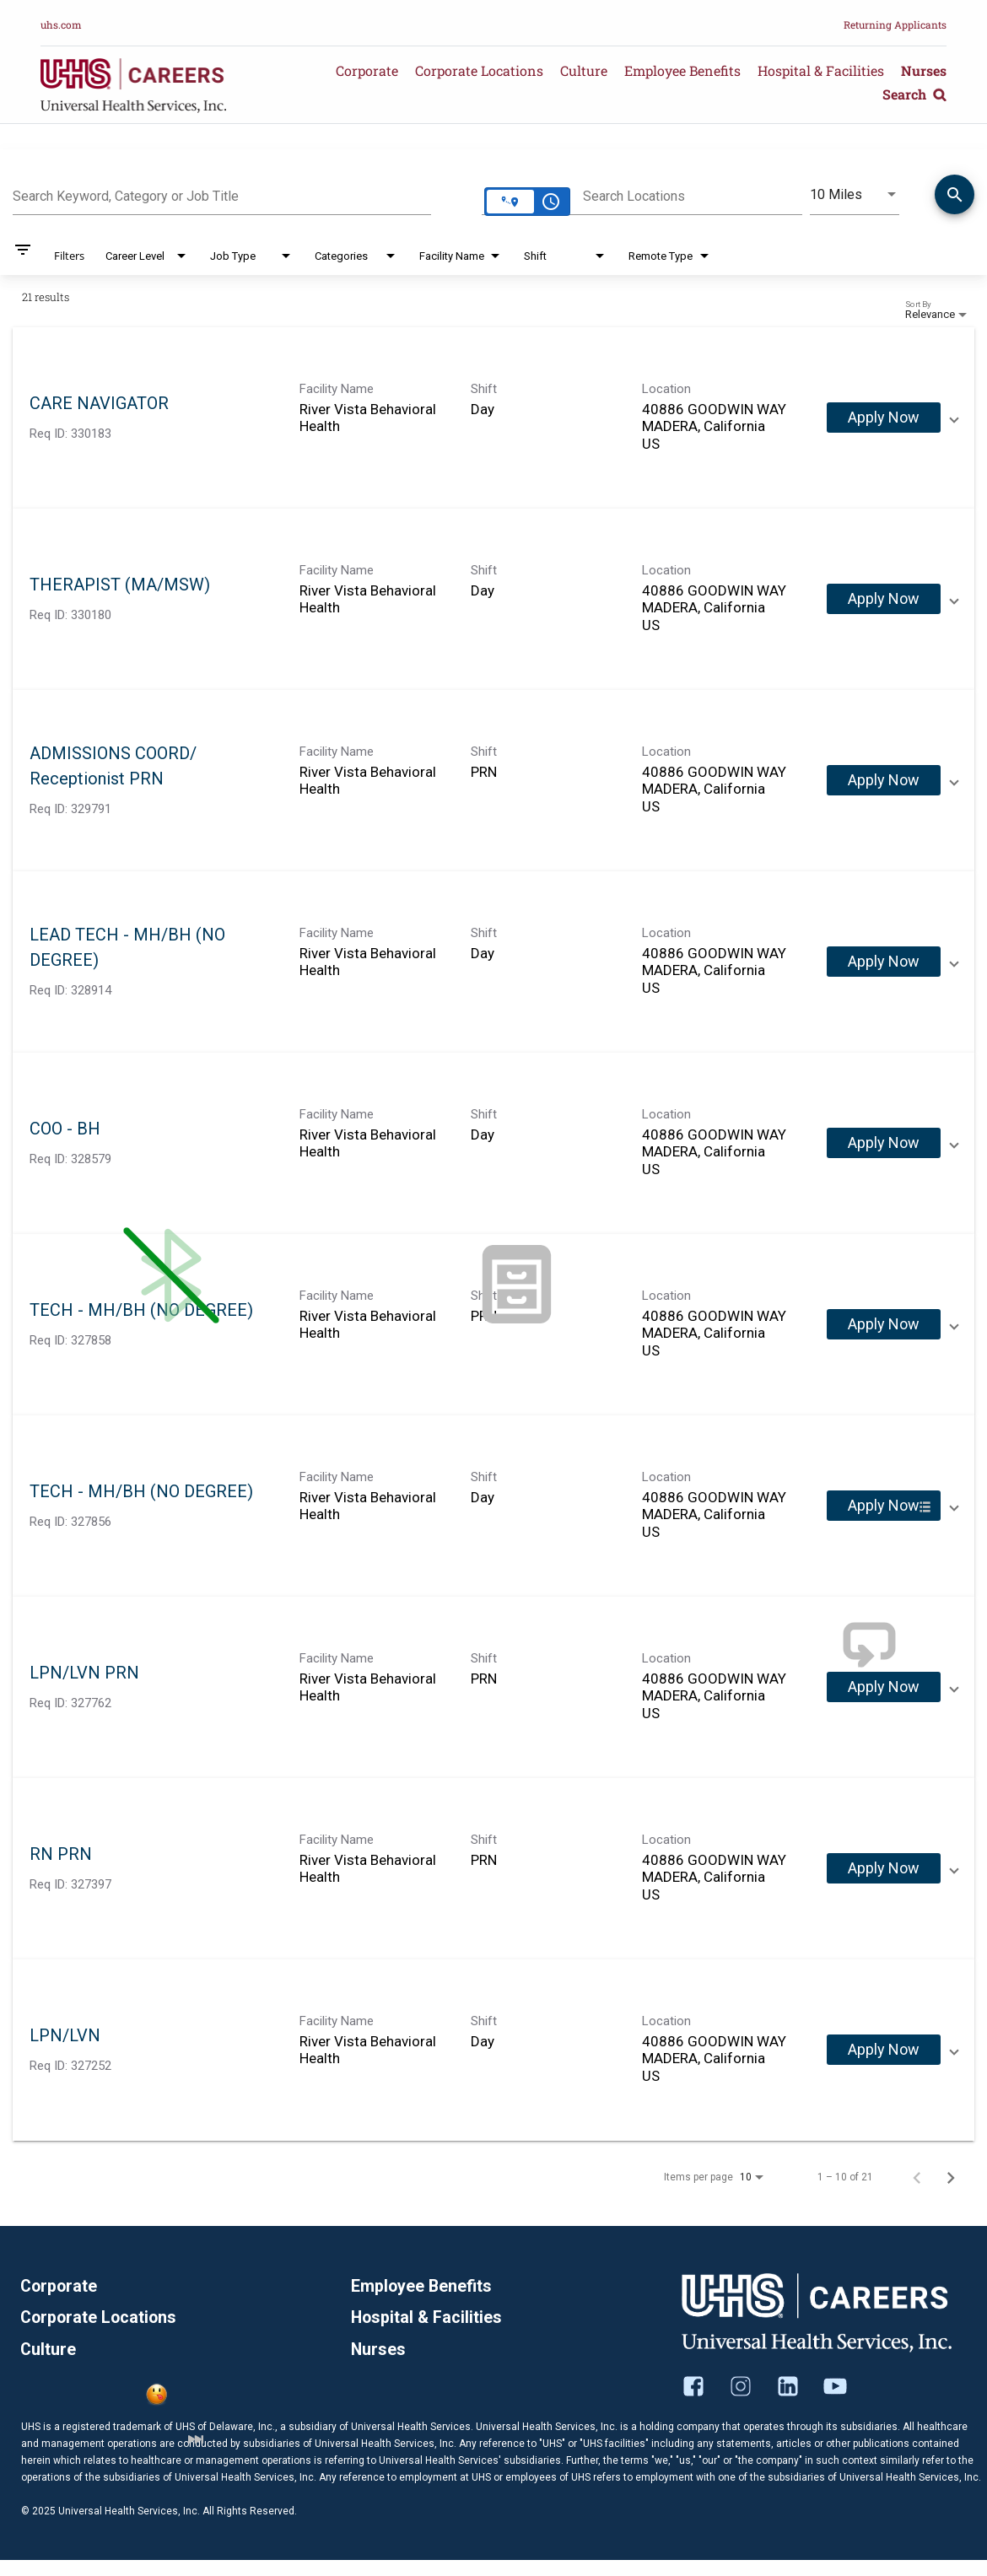 Image resolution: width=987 pixels, height=2576 pixels. What do you see at coordinates (516, 1284) in the screenshot?
I see `open the file manager application` at bounding box center [516, 1284].